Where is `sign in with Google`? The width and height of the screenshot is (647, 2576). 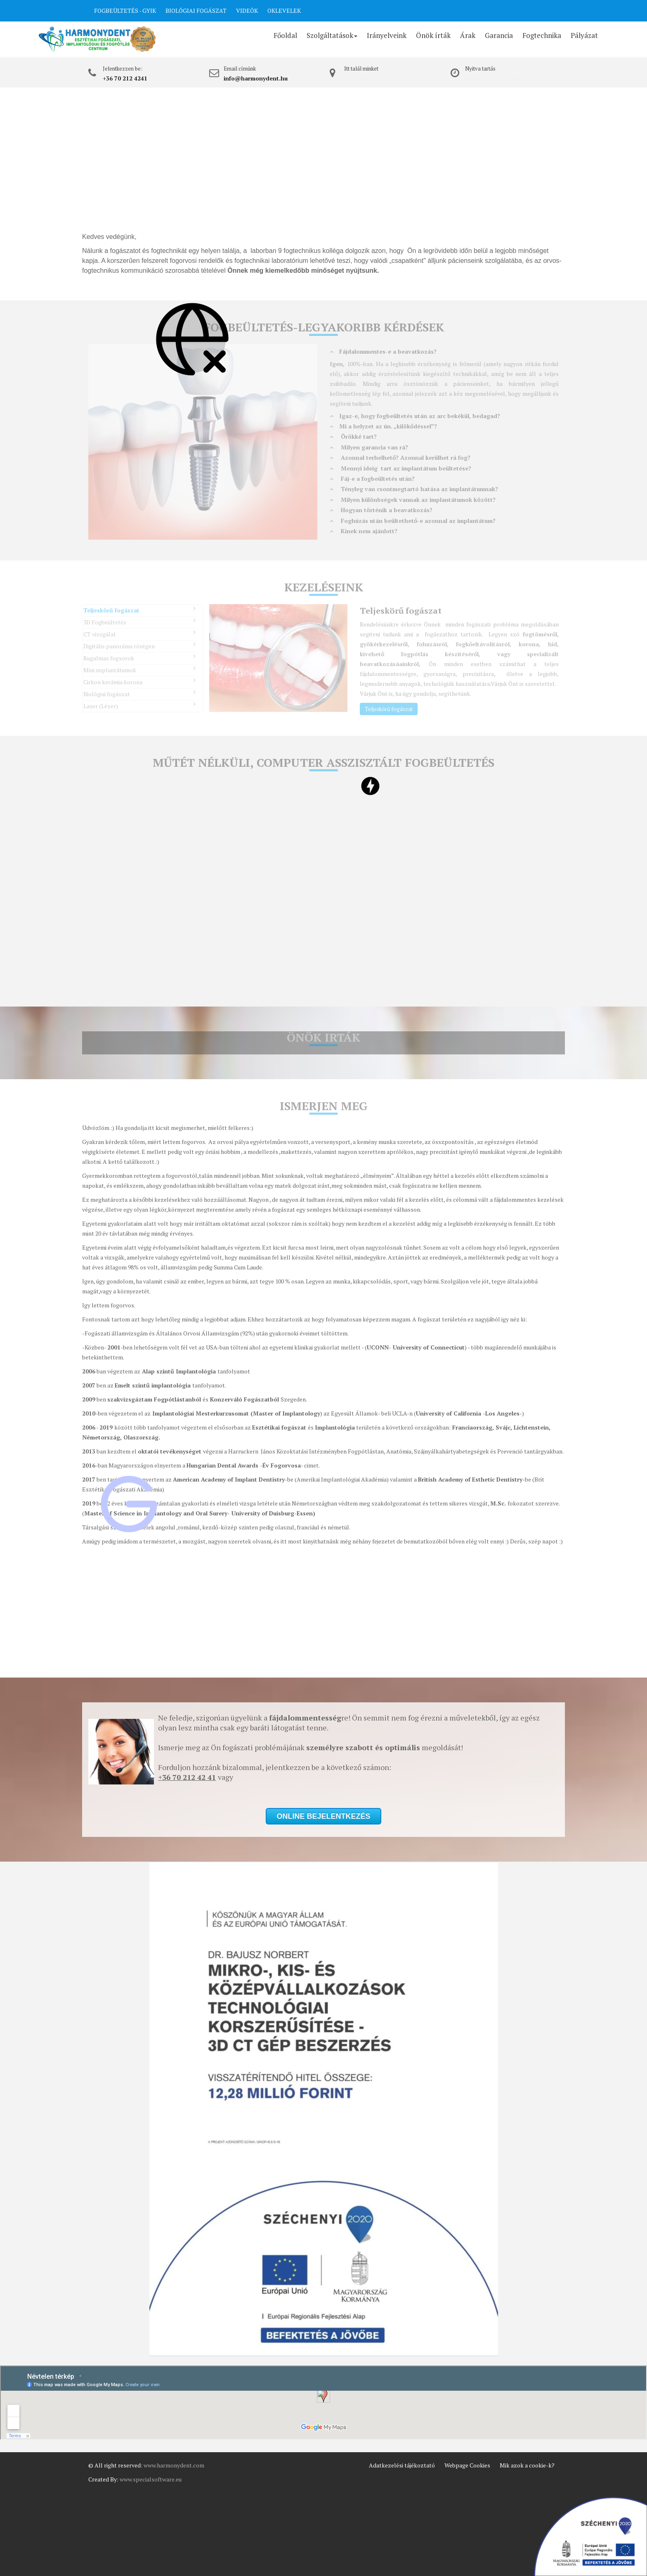
sign in with Google is located at coordinates (129, 1504).